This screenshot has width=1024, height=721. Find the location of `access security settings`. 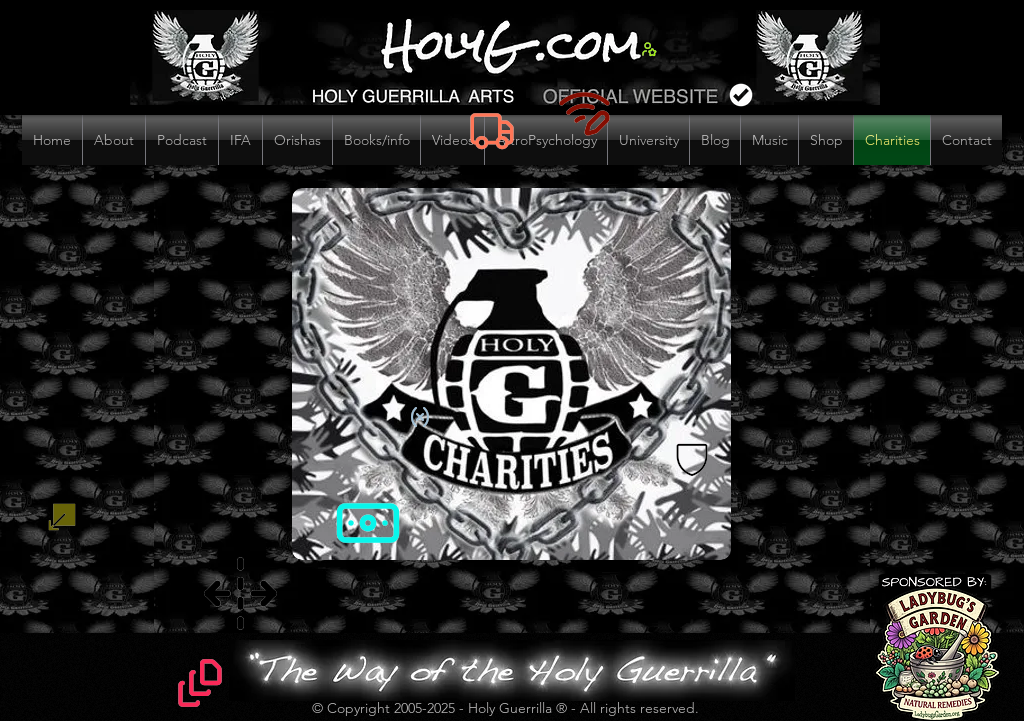

access security settings is located at coordinates (692, 458).